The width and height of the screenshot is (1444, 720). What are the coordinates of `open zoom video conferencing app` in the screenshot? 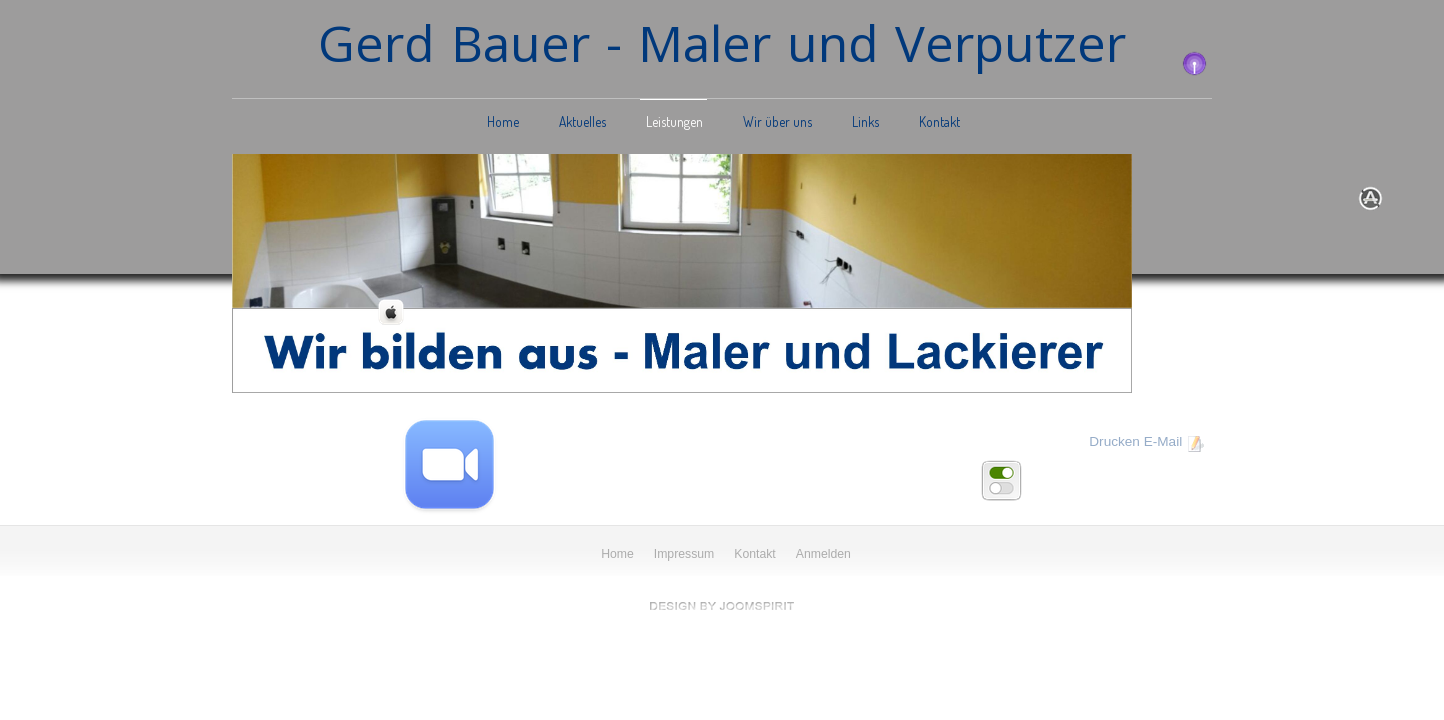 It's located at (449, 464).